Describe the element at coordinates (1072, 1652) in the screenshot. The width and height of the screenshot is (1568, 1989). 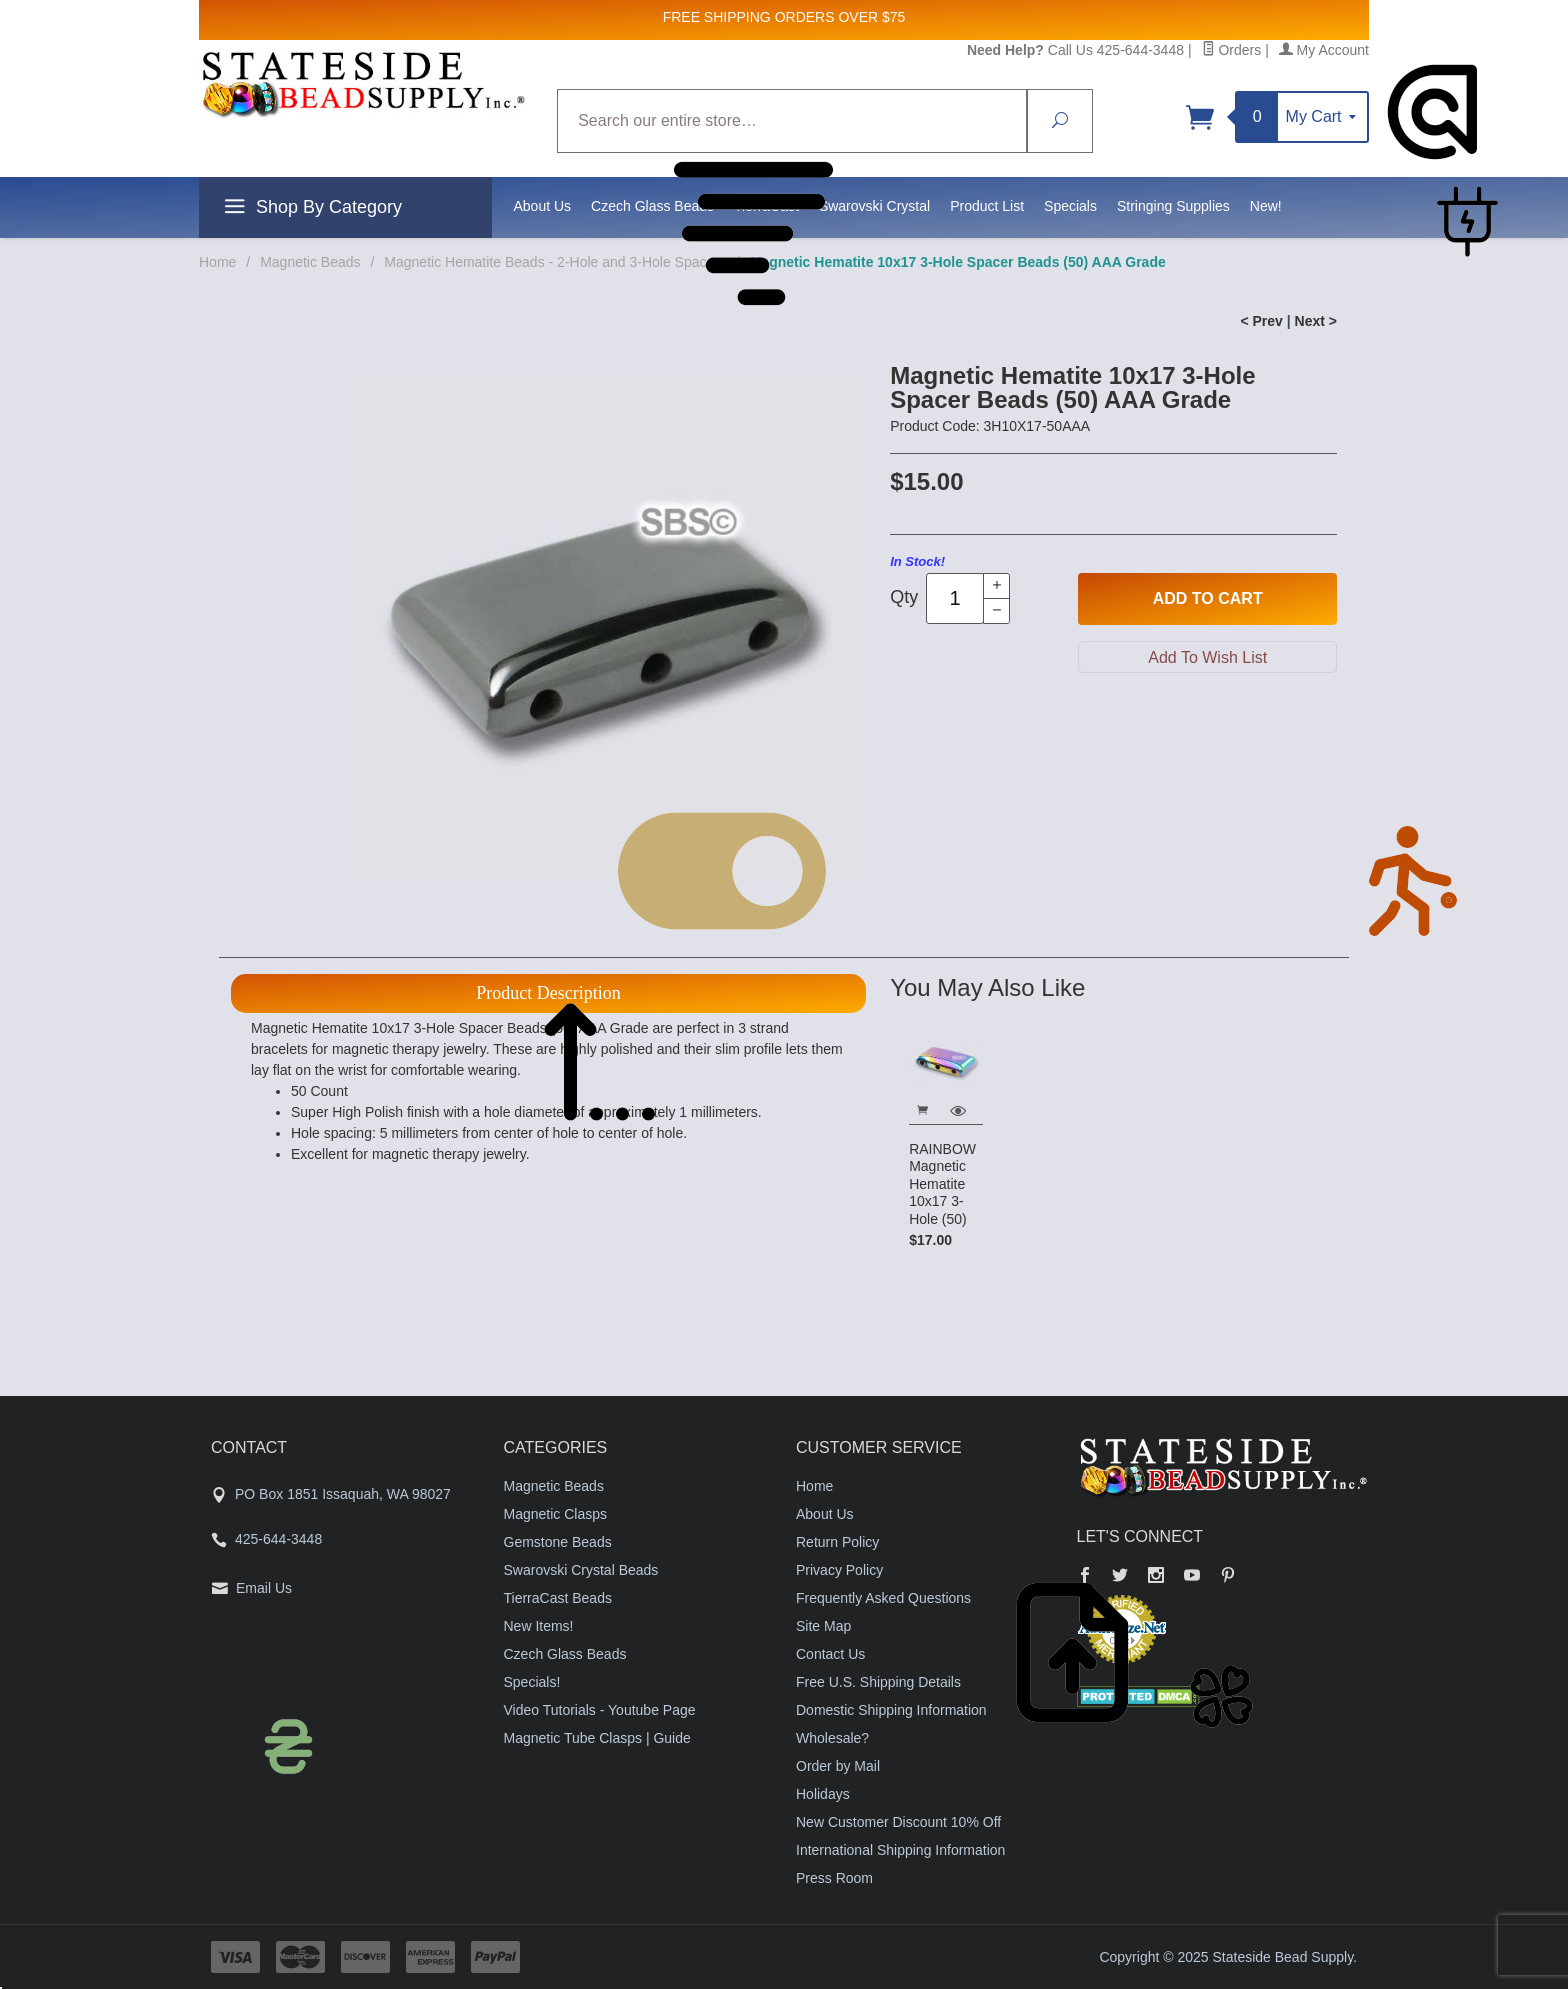
I see `upload a file from your device` at that location.